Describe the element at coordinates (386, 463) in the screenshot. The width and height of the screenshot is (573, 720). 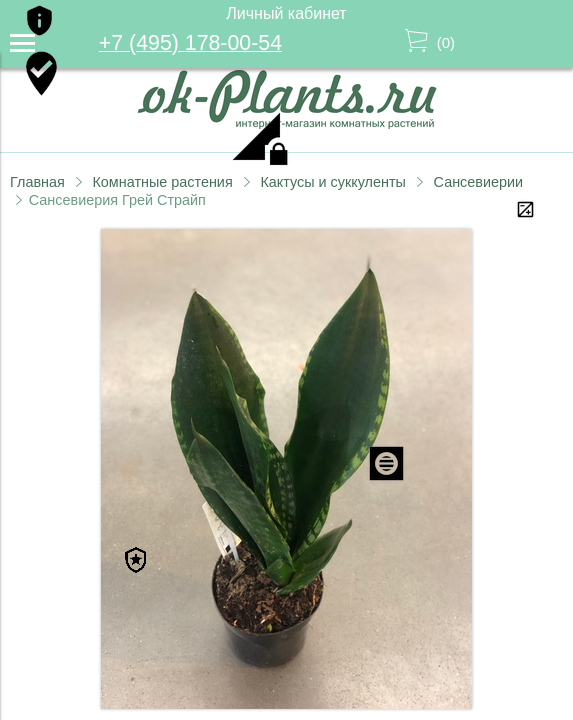
I see `access heating, ventilation, and air conditioning controls` at that location.